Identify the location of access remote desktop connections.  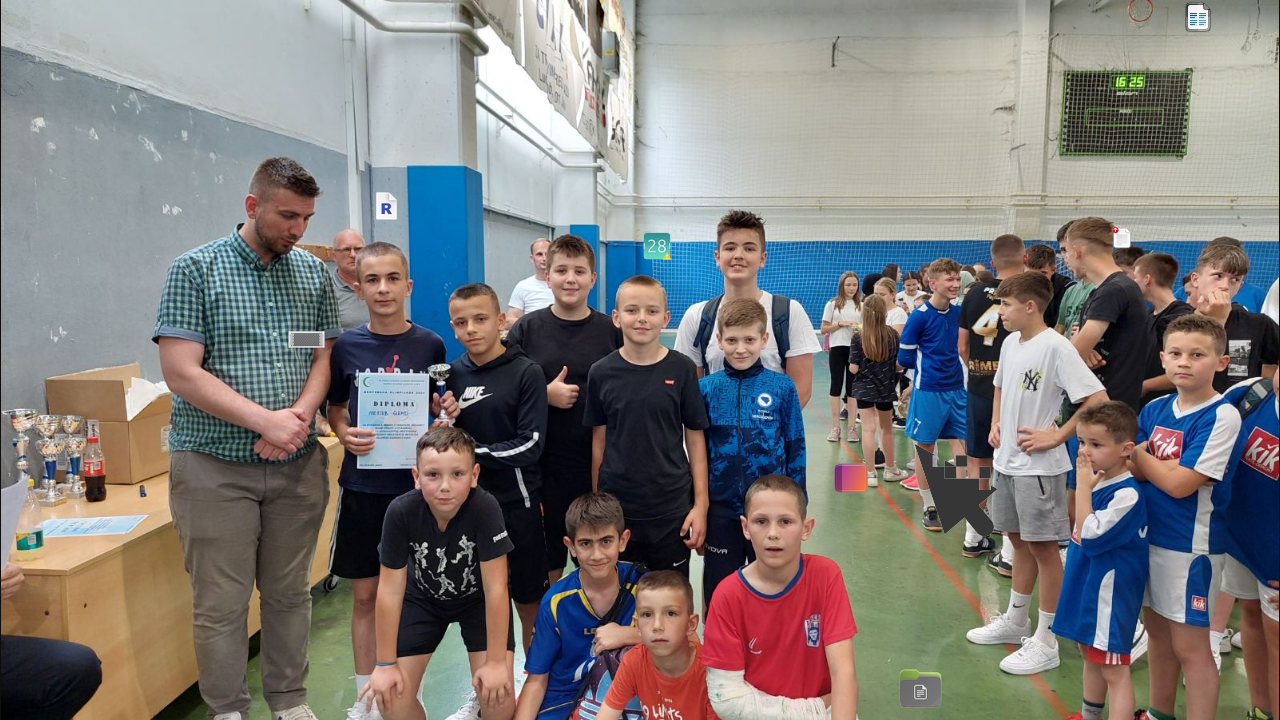
(956, 490).